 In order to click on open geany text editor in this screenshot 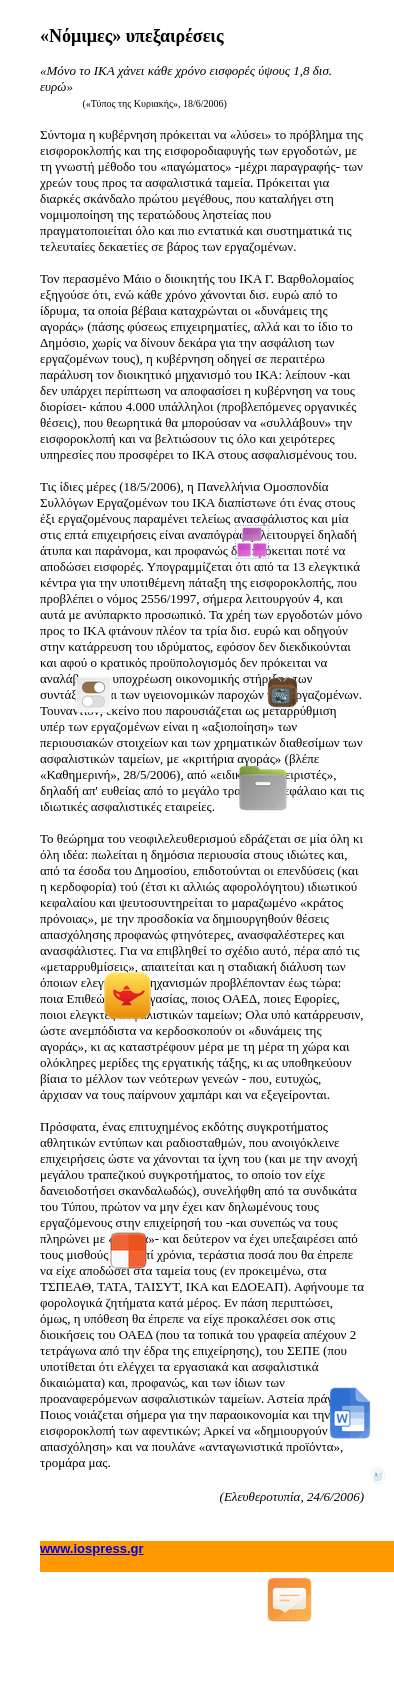, I will do `click(127, 995)`.